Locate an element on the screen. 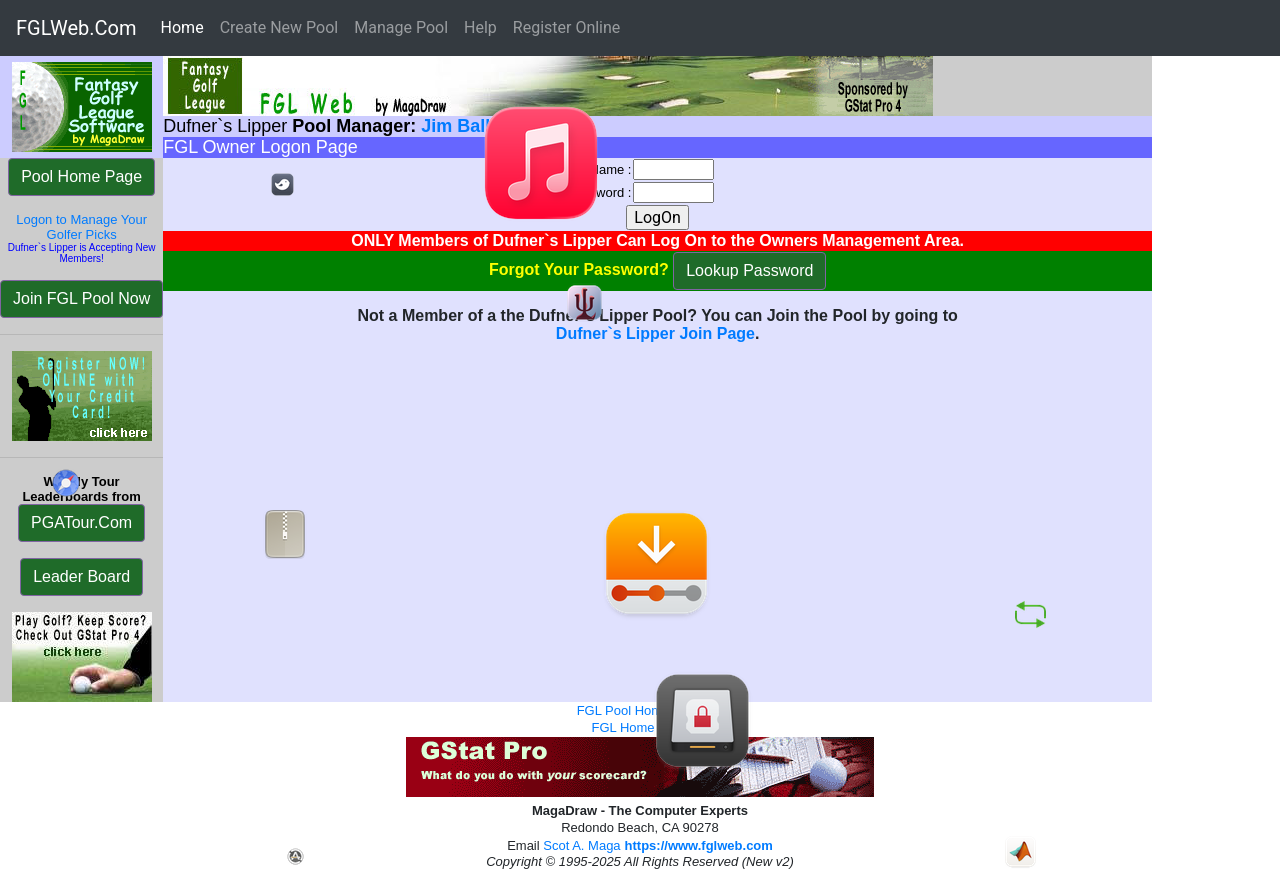 The image size is (1280, 870). open hydrus network media management application is located at coordinates (584, 302).